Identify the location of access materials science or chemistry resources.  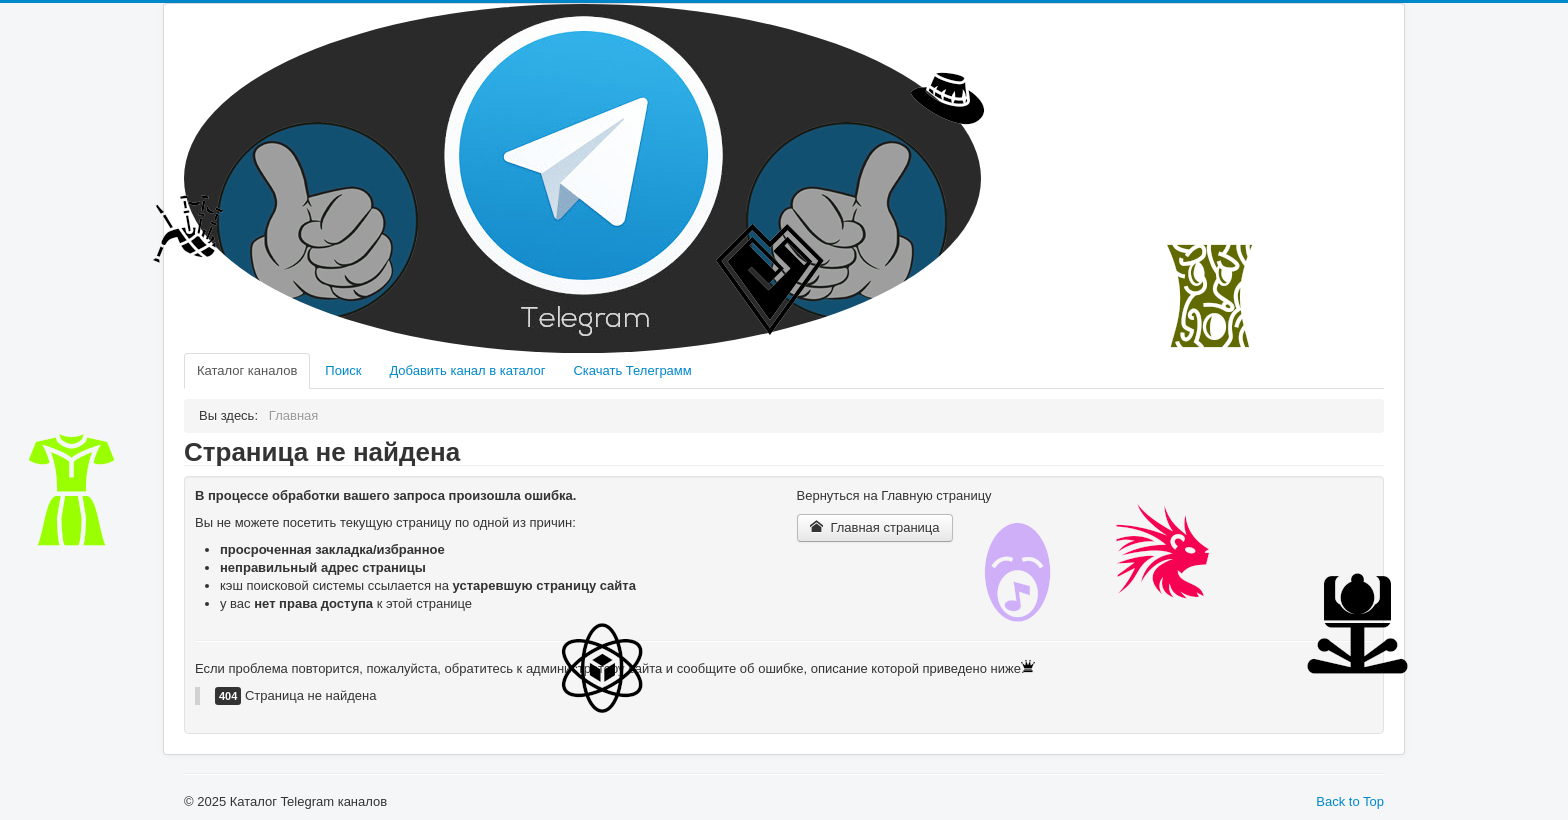
(602, 668).